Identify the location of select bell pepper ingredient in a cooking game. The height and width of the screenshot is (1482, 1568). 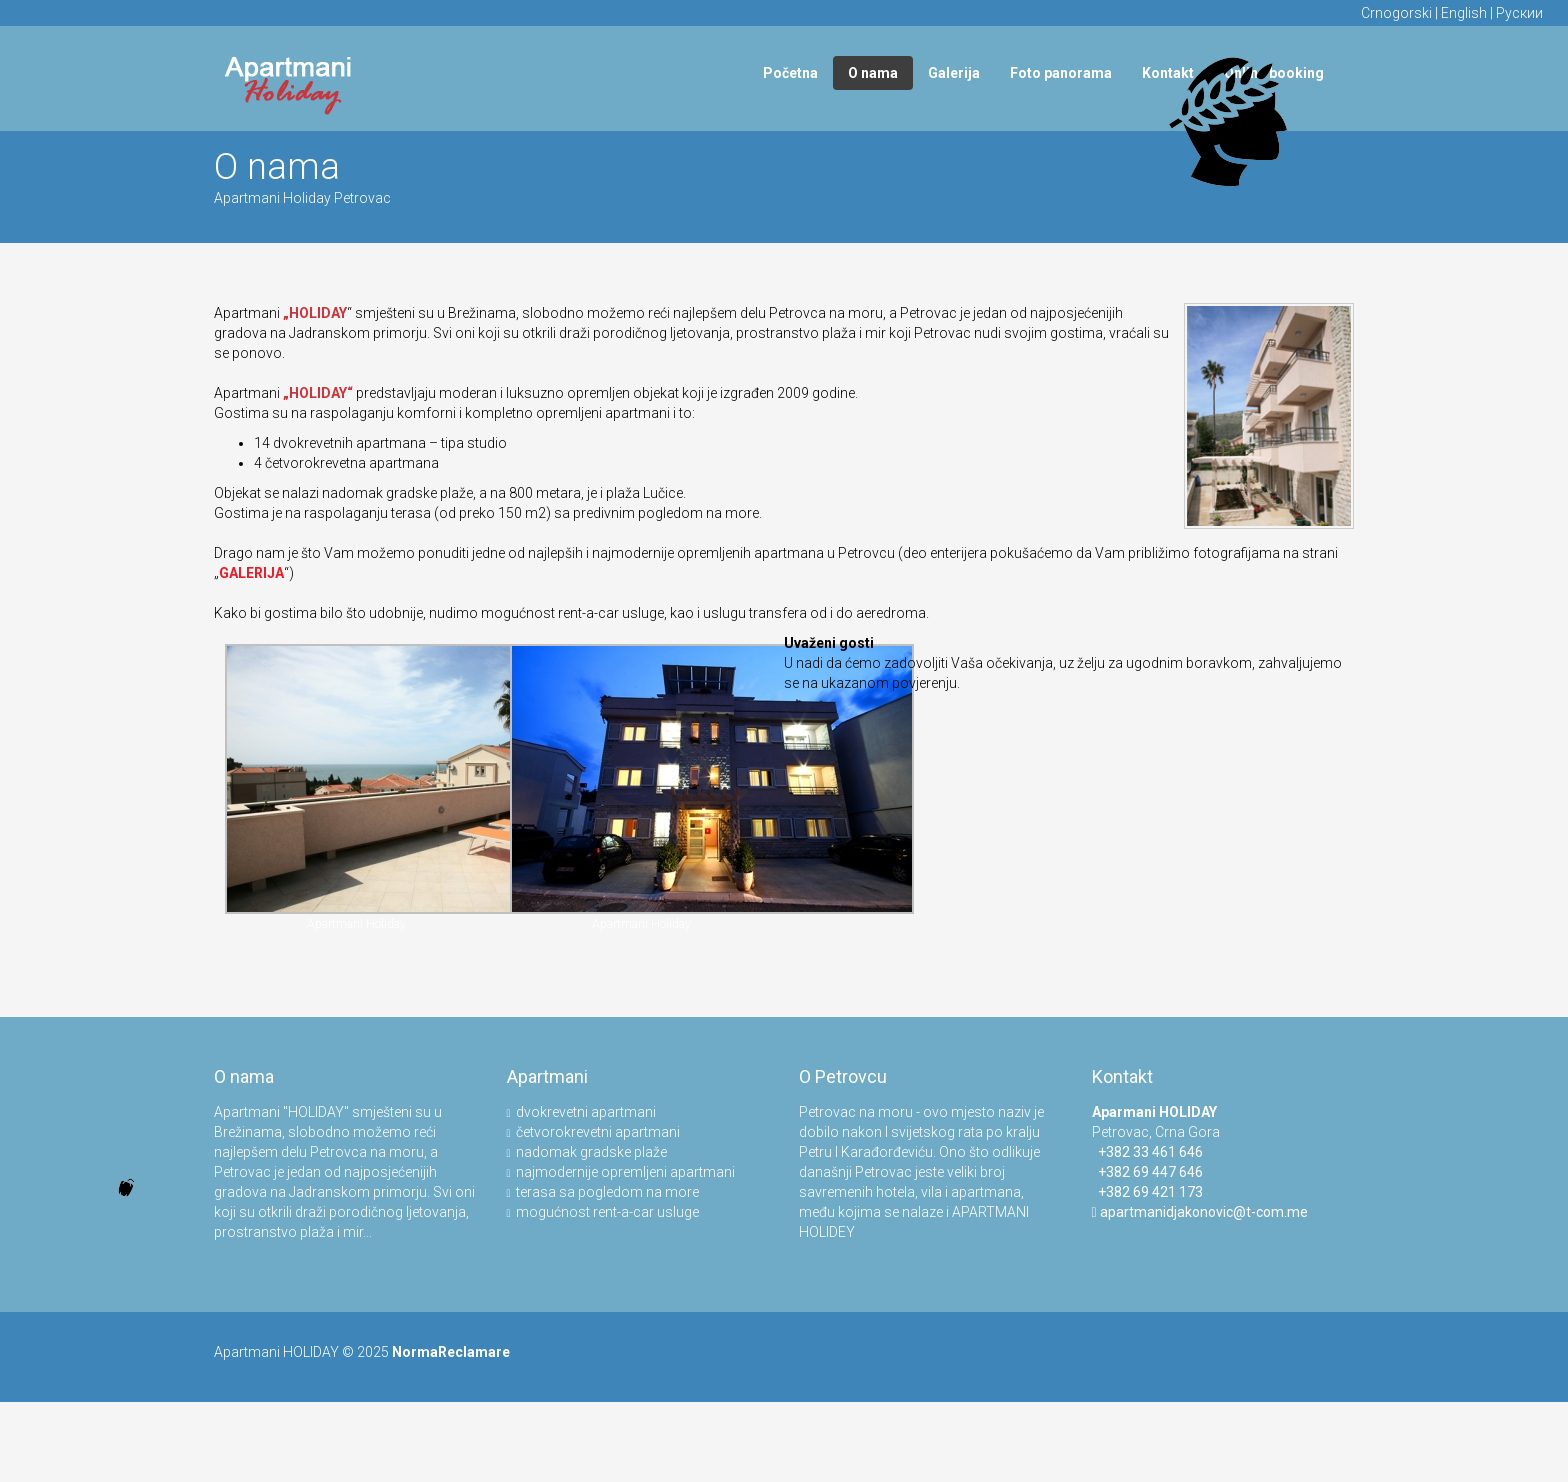
(126, 1187).